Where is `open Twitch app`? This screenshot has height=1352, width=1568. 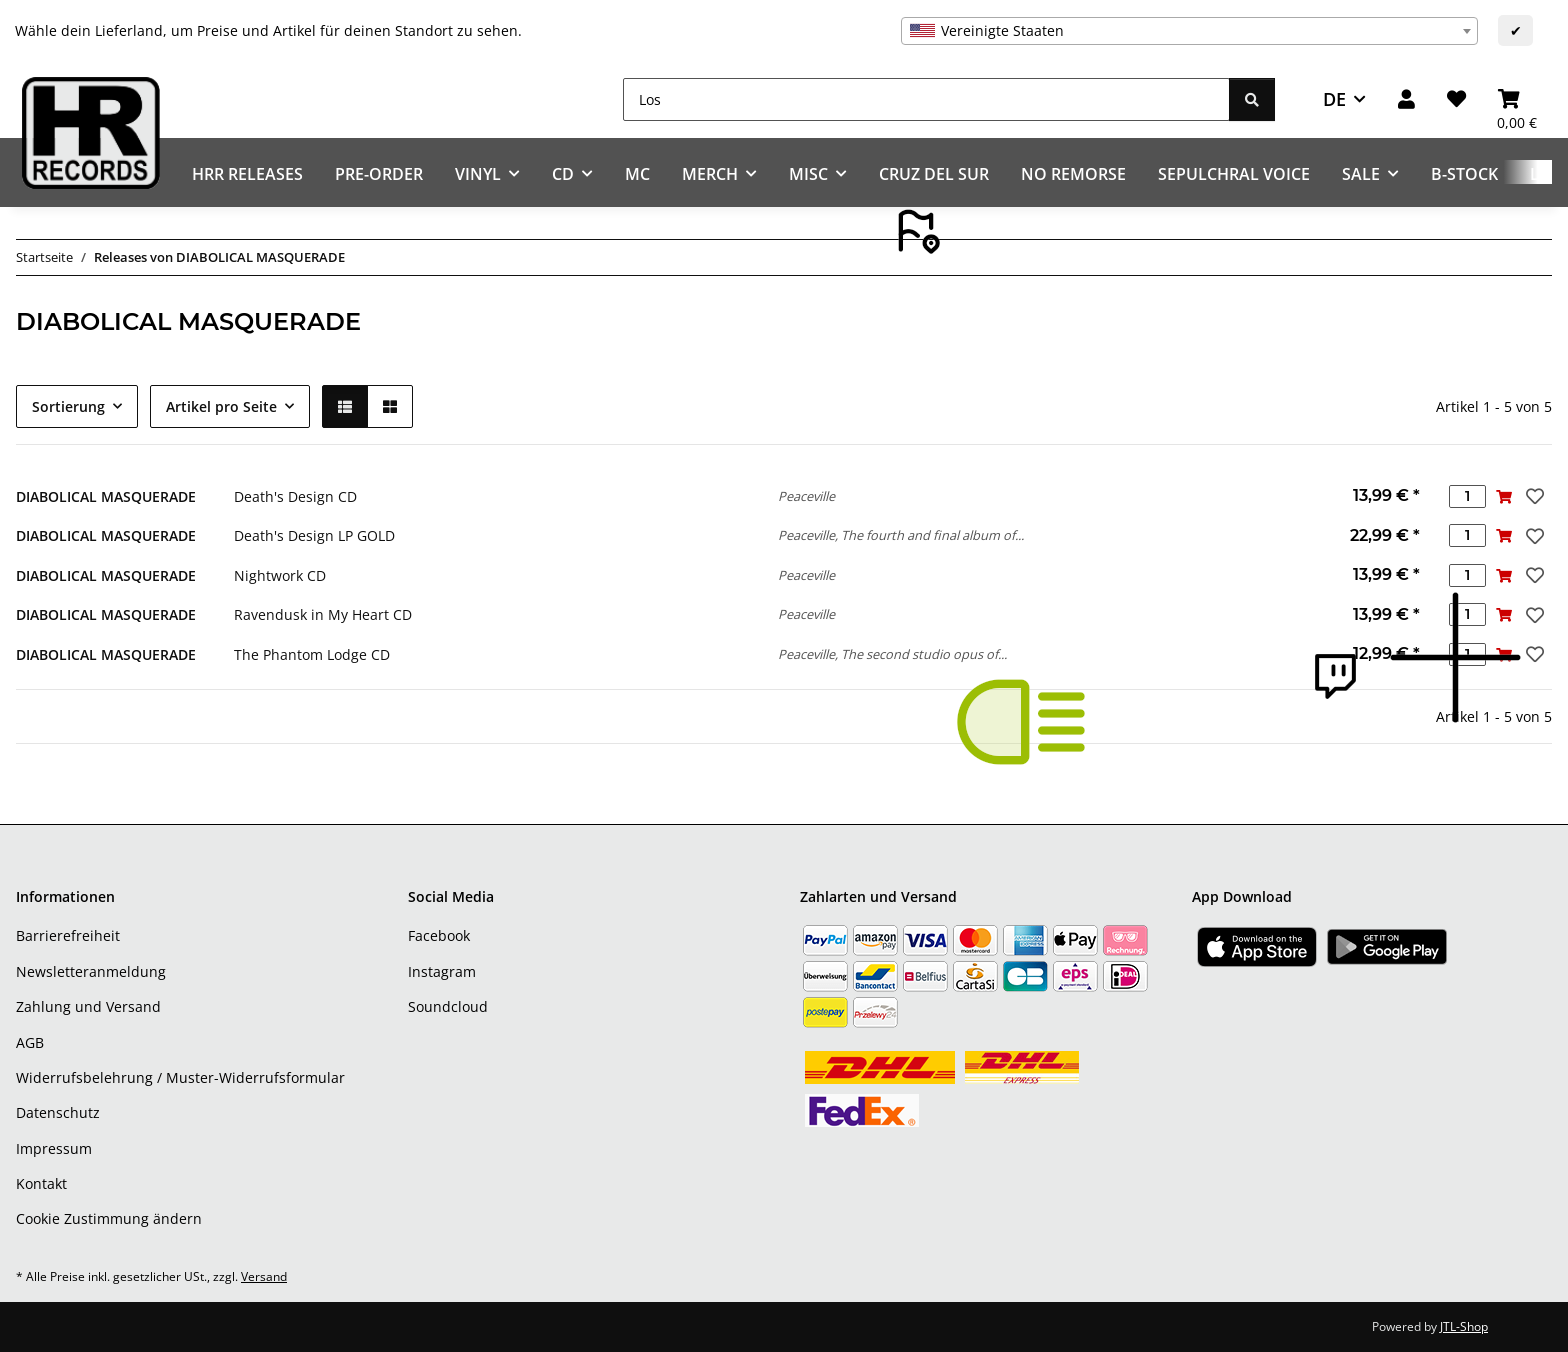 open Twitch app is located at coordinates (1335, 676).